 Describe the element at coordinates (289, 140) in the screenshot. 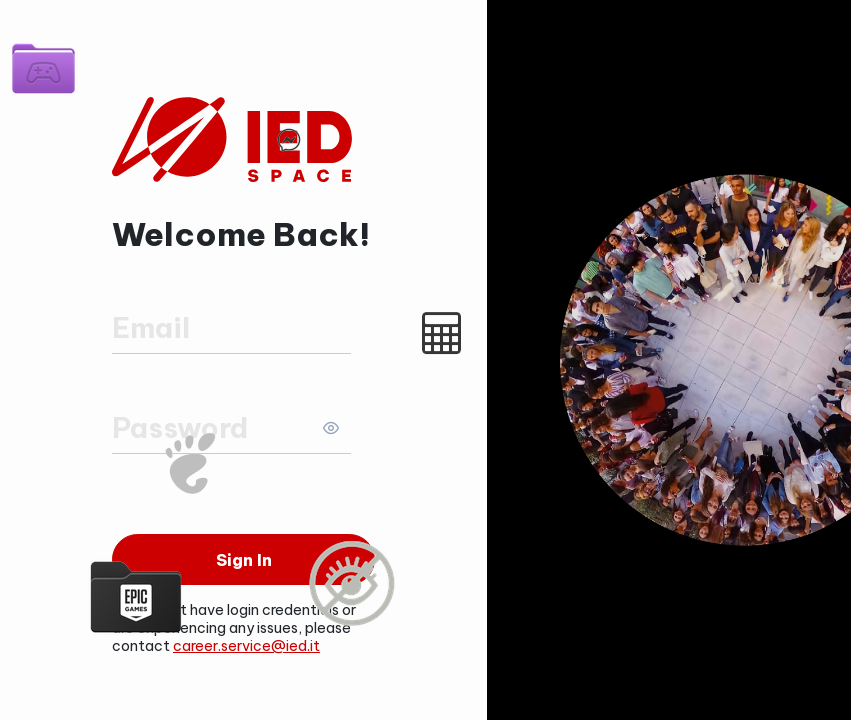

I see `open Caprine, a Facebook Messenger desktop client` at that location.